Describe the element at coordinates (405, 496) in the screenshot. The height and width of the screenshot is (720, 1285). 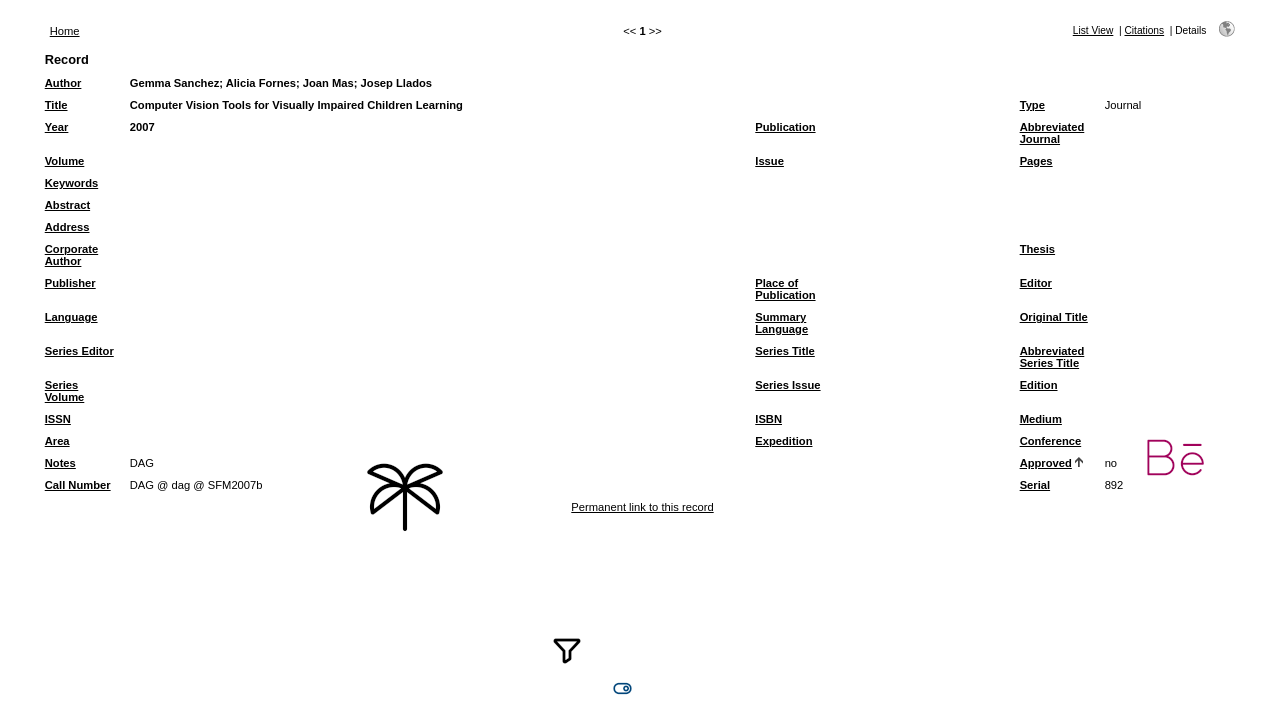
I see `access vacation or travel mode` at that location.